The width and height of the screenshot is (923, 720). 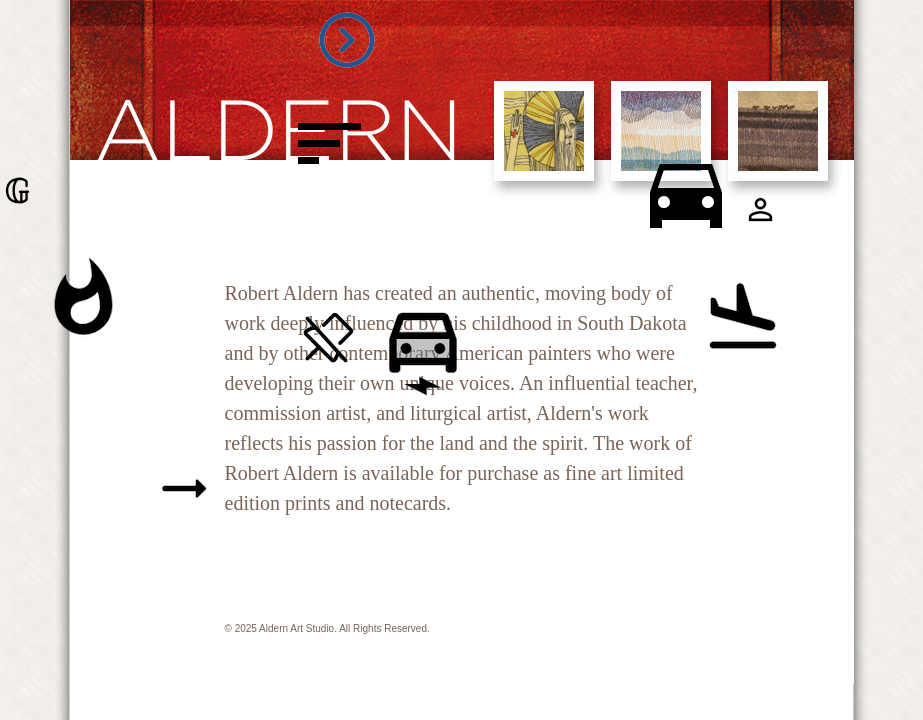 I want to click on go to next item or page, so click(x=347, y=40).